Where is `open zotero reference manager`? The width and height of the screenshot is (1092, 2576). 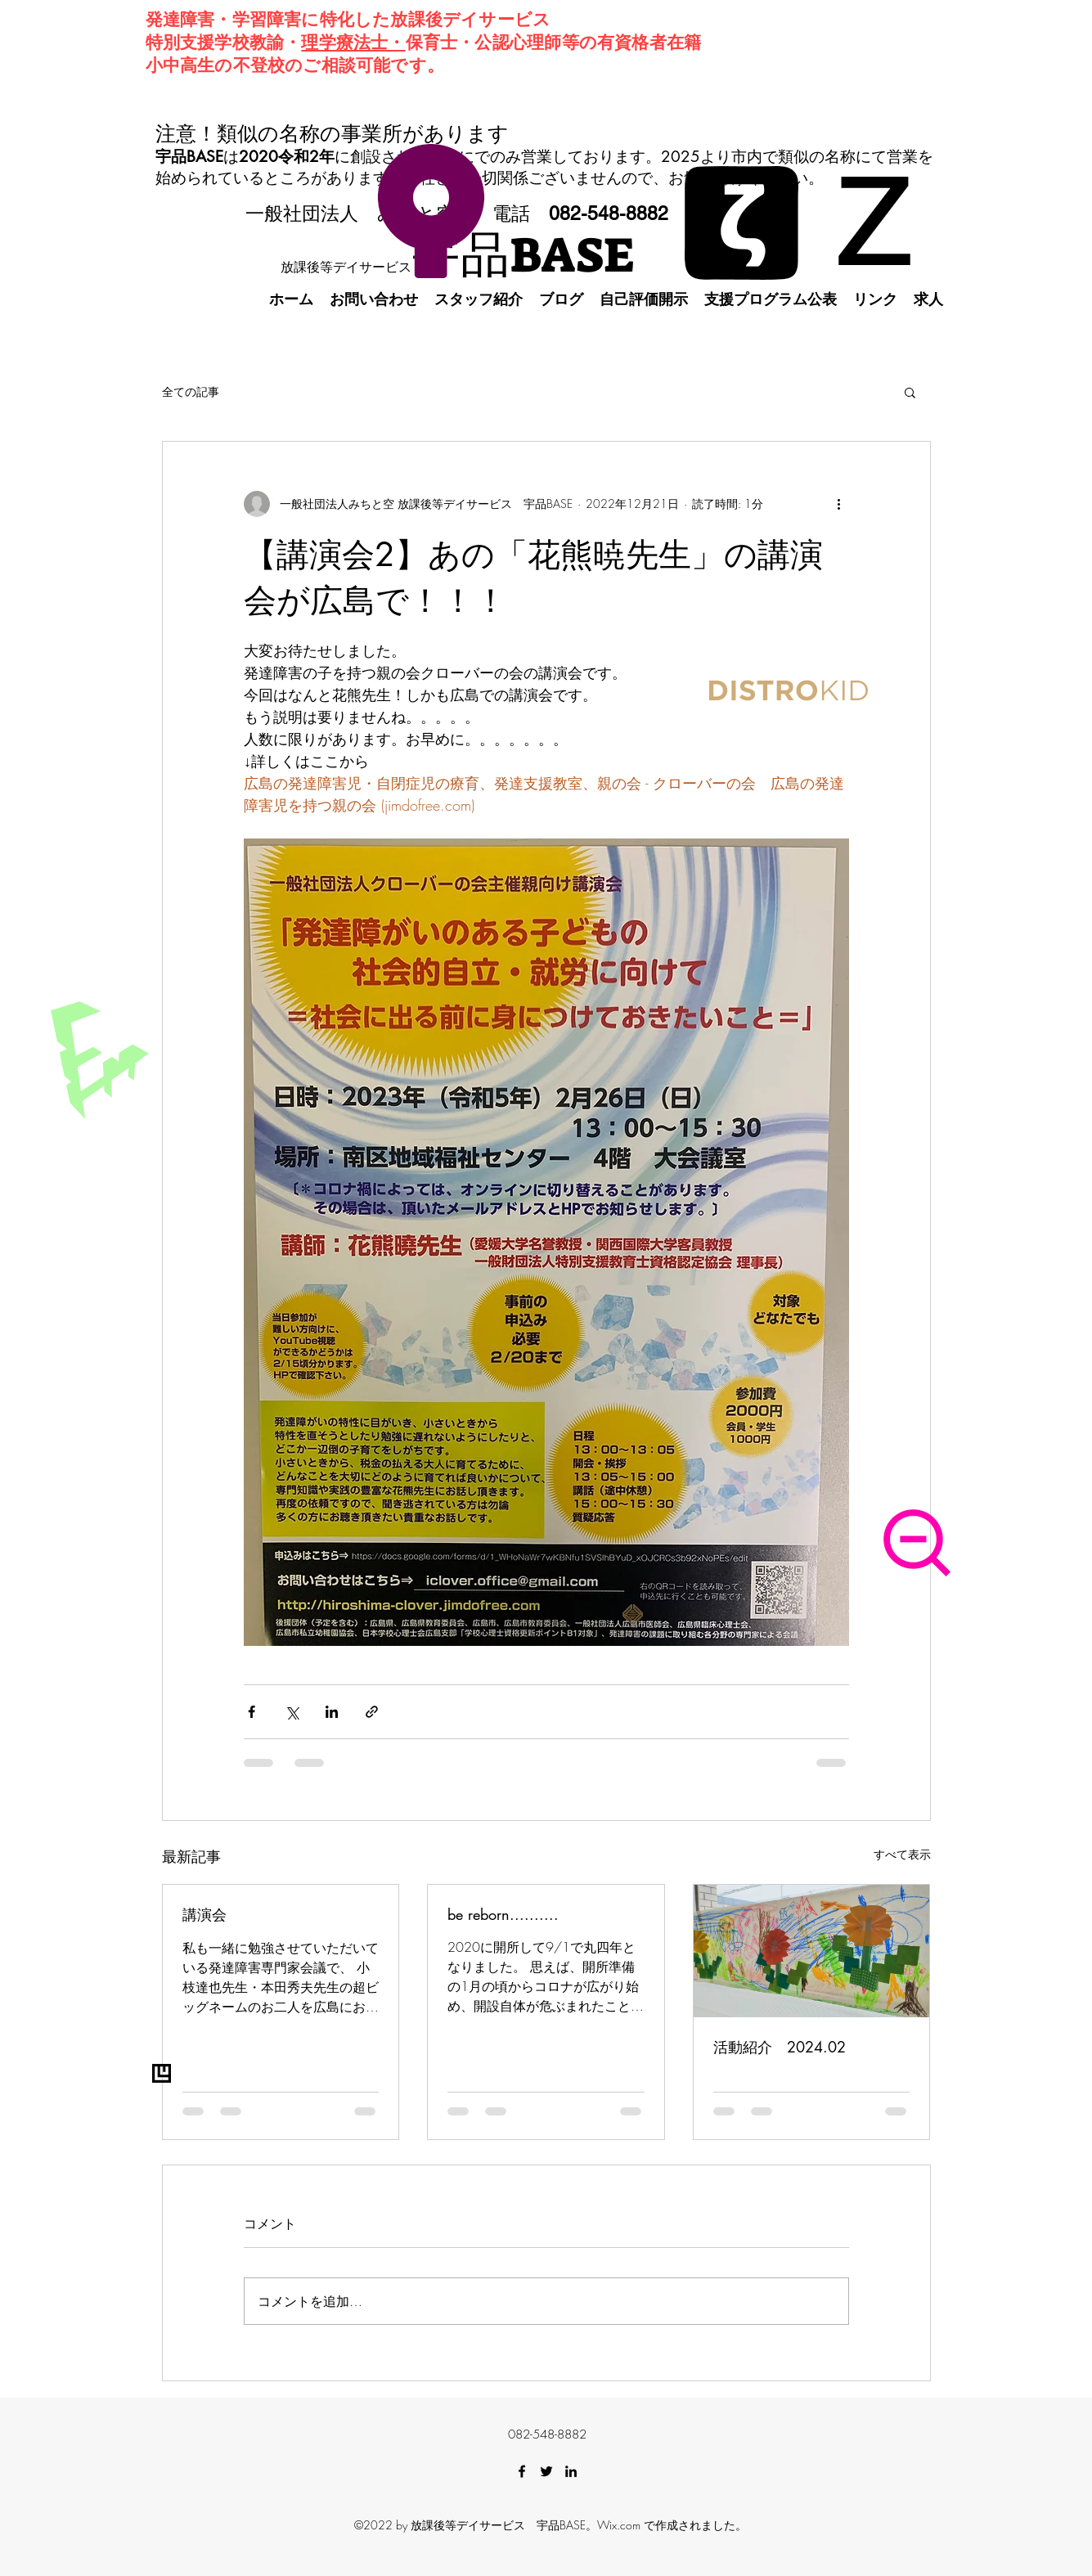 open zotero reference manager is located at coordinates (874, 221).